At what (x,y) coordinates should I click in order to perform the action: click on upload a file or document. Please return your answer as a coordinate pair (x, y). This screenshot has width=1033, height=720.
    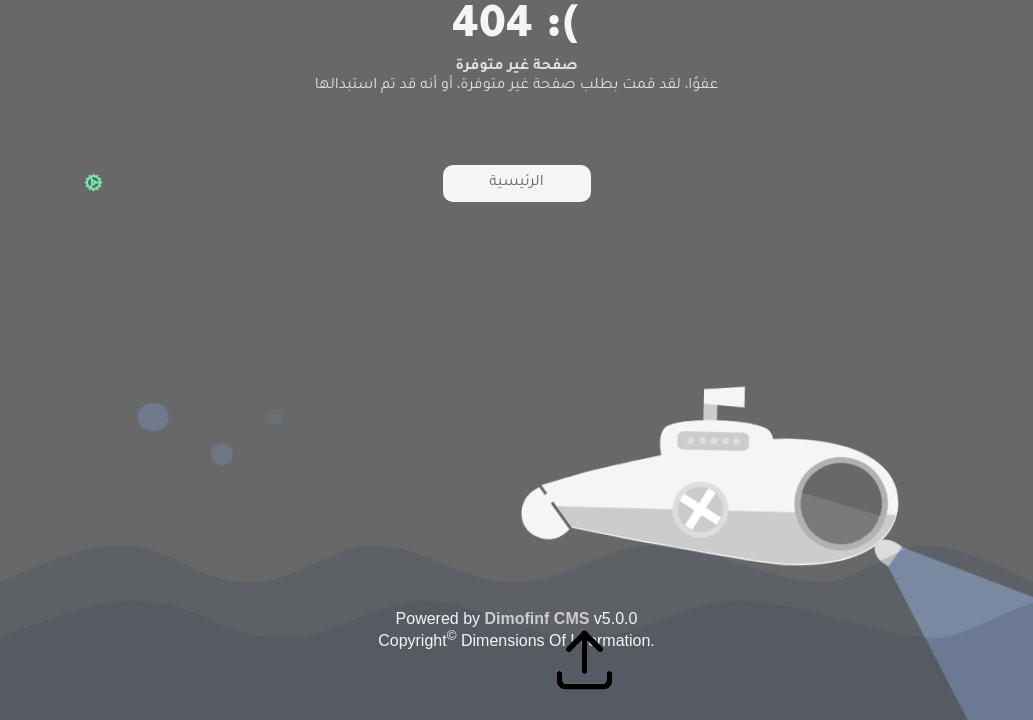
    Looking at the image, I should click on (584, 658).